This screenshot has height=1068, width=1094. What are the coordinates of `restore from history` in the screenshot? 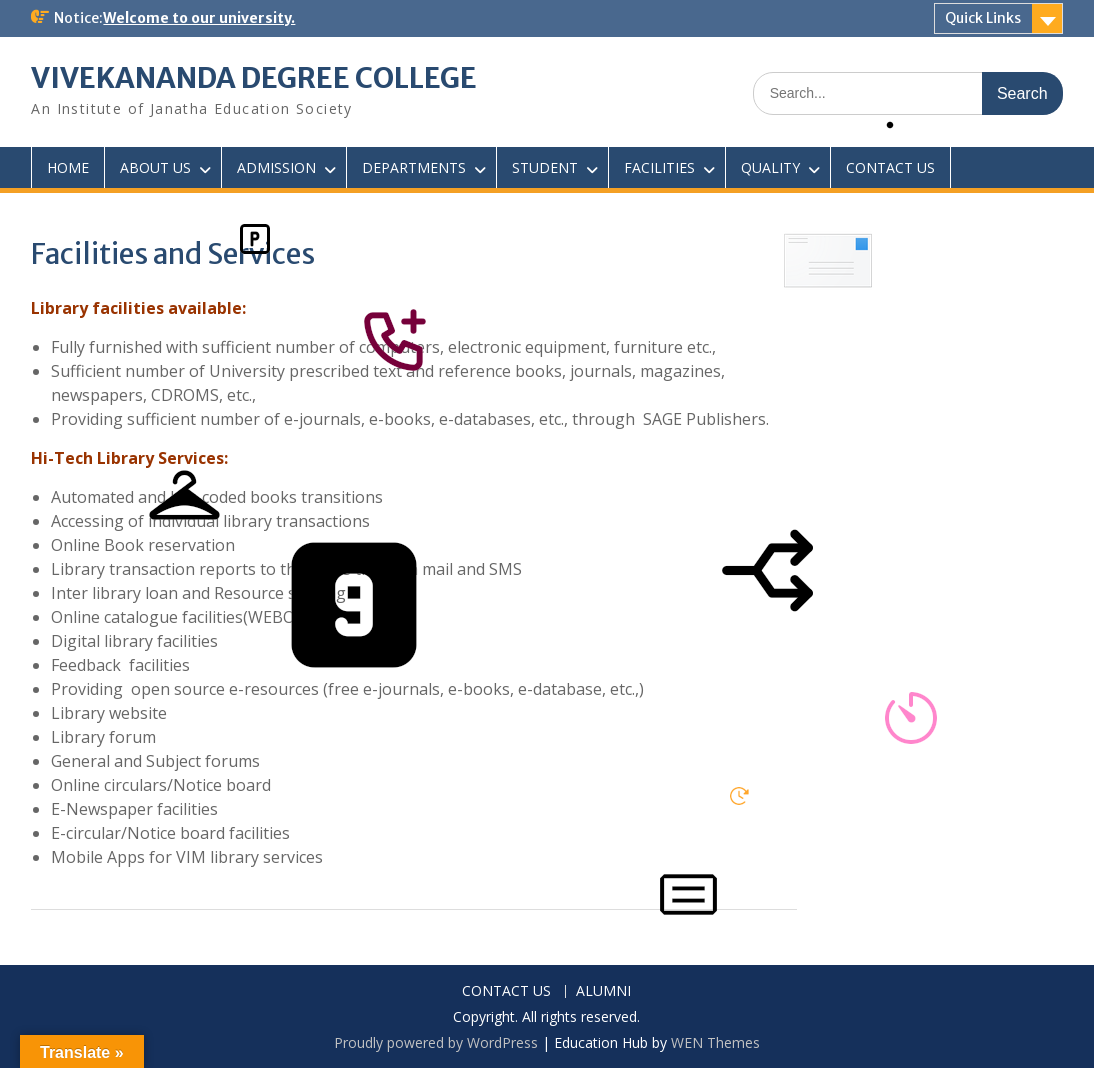 It's located at (739, 796).